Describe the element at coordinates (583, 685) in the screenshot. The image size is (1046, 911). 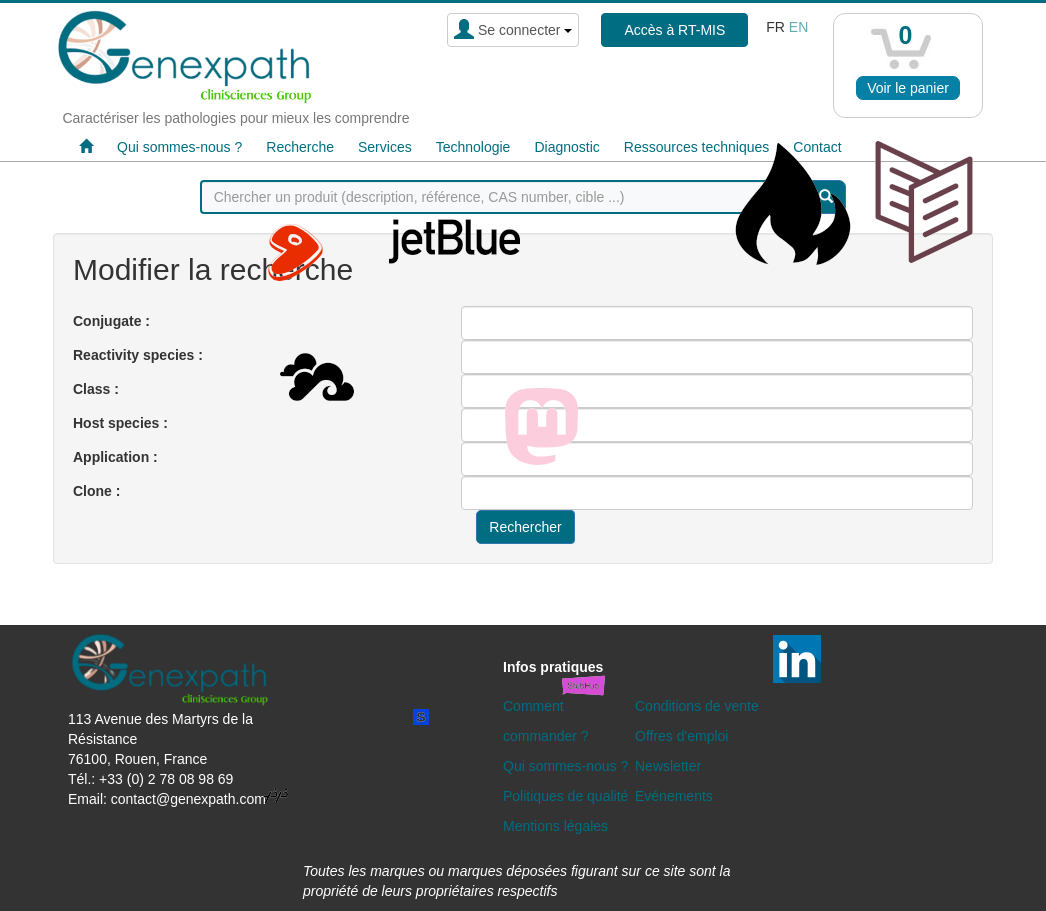
I see `open the StubHub app` at that location.